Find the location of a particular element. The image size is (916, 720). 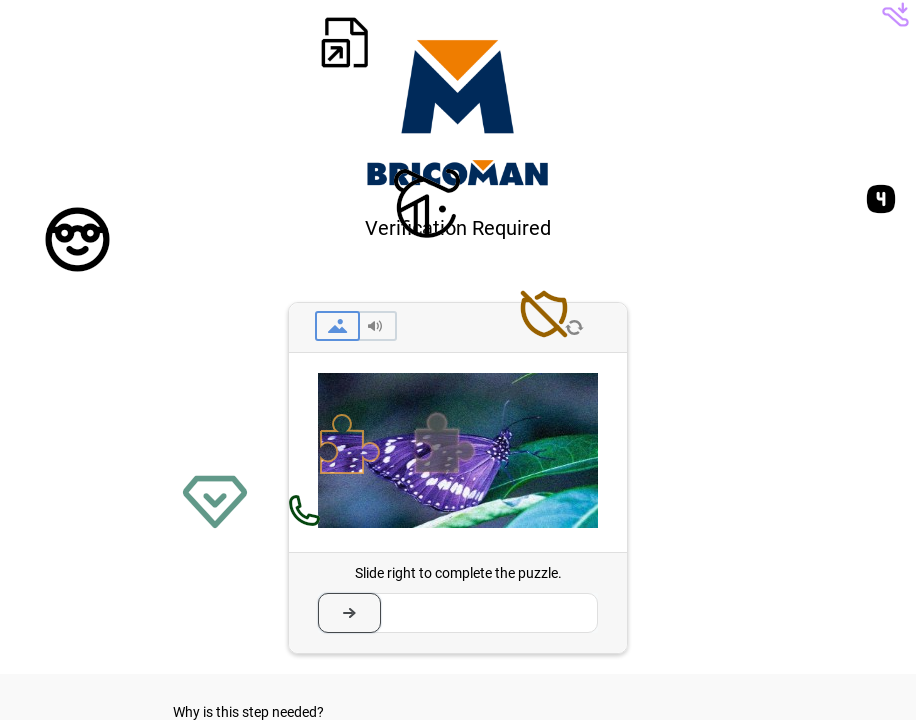

indicates escalator going down is located at coordinates (895, 14).